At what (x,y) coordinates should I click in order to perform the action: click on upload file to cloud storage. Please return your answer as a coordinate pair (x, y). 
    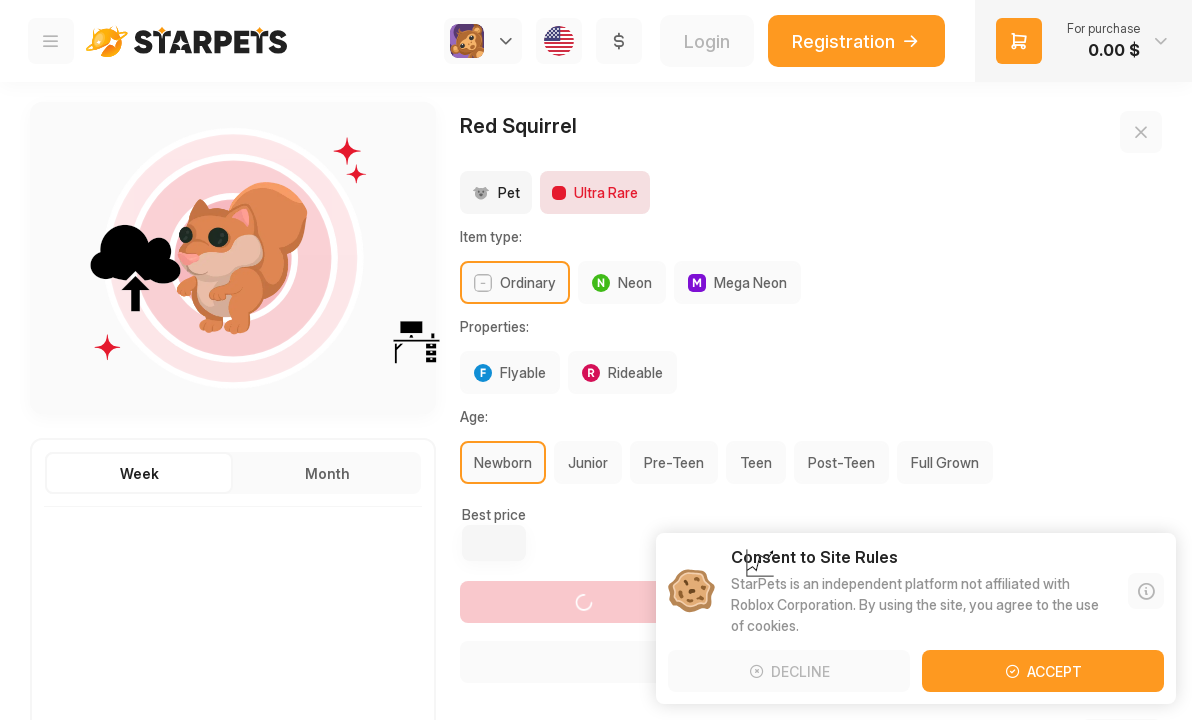
    Looking at the image, I should click on (135, 267).